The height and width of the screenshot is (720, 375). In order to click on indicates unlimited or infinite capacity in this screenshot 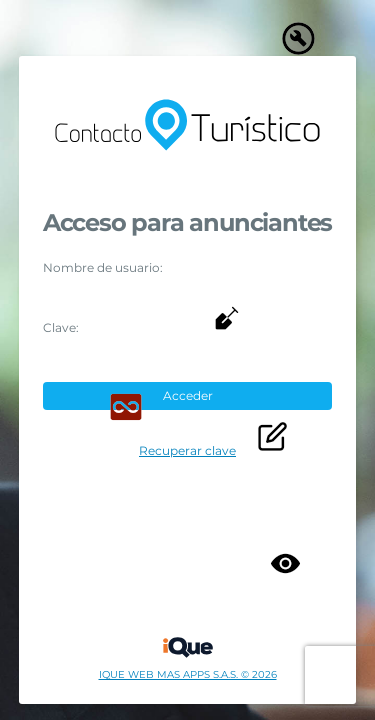, I will do `click(126, 407)`.